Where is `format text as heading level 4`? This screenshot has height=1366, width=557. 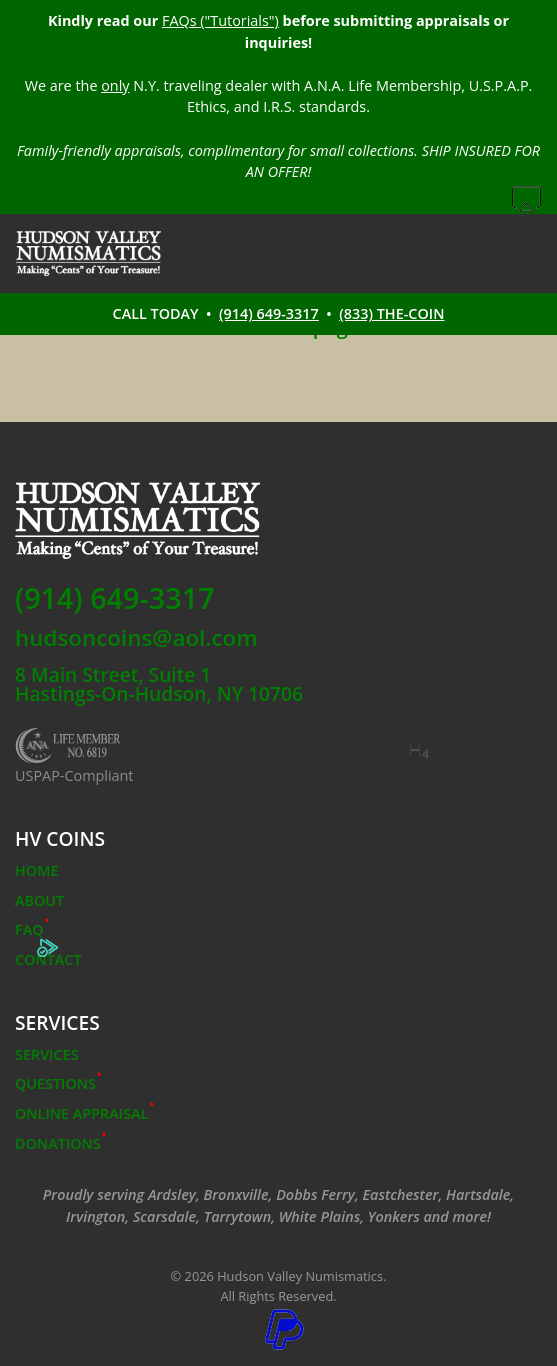
format text as heading level 4 is located at coordinates (418, 751).